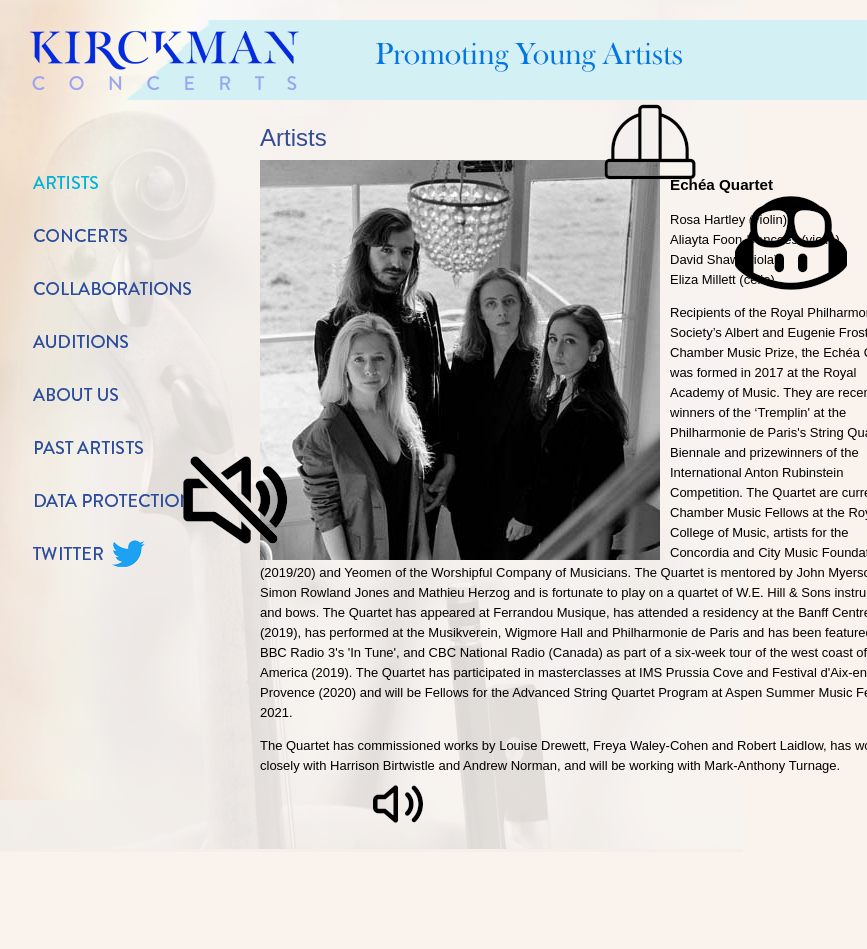  What do you see at coordinates (398, 804) in the screenshot?
I see `unmute audio or turn sound on` at bounding box center [398, 804].